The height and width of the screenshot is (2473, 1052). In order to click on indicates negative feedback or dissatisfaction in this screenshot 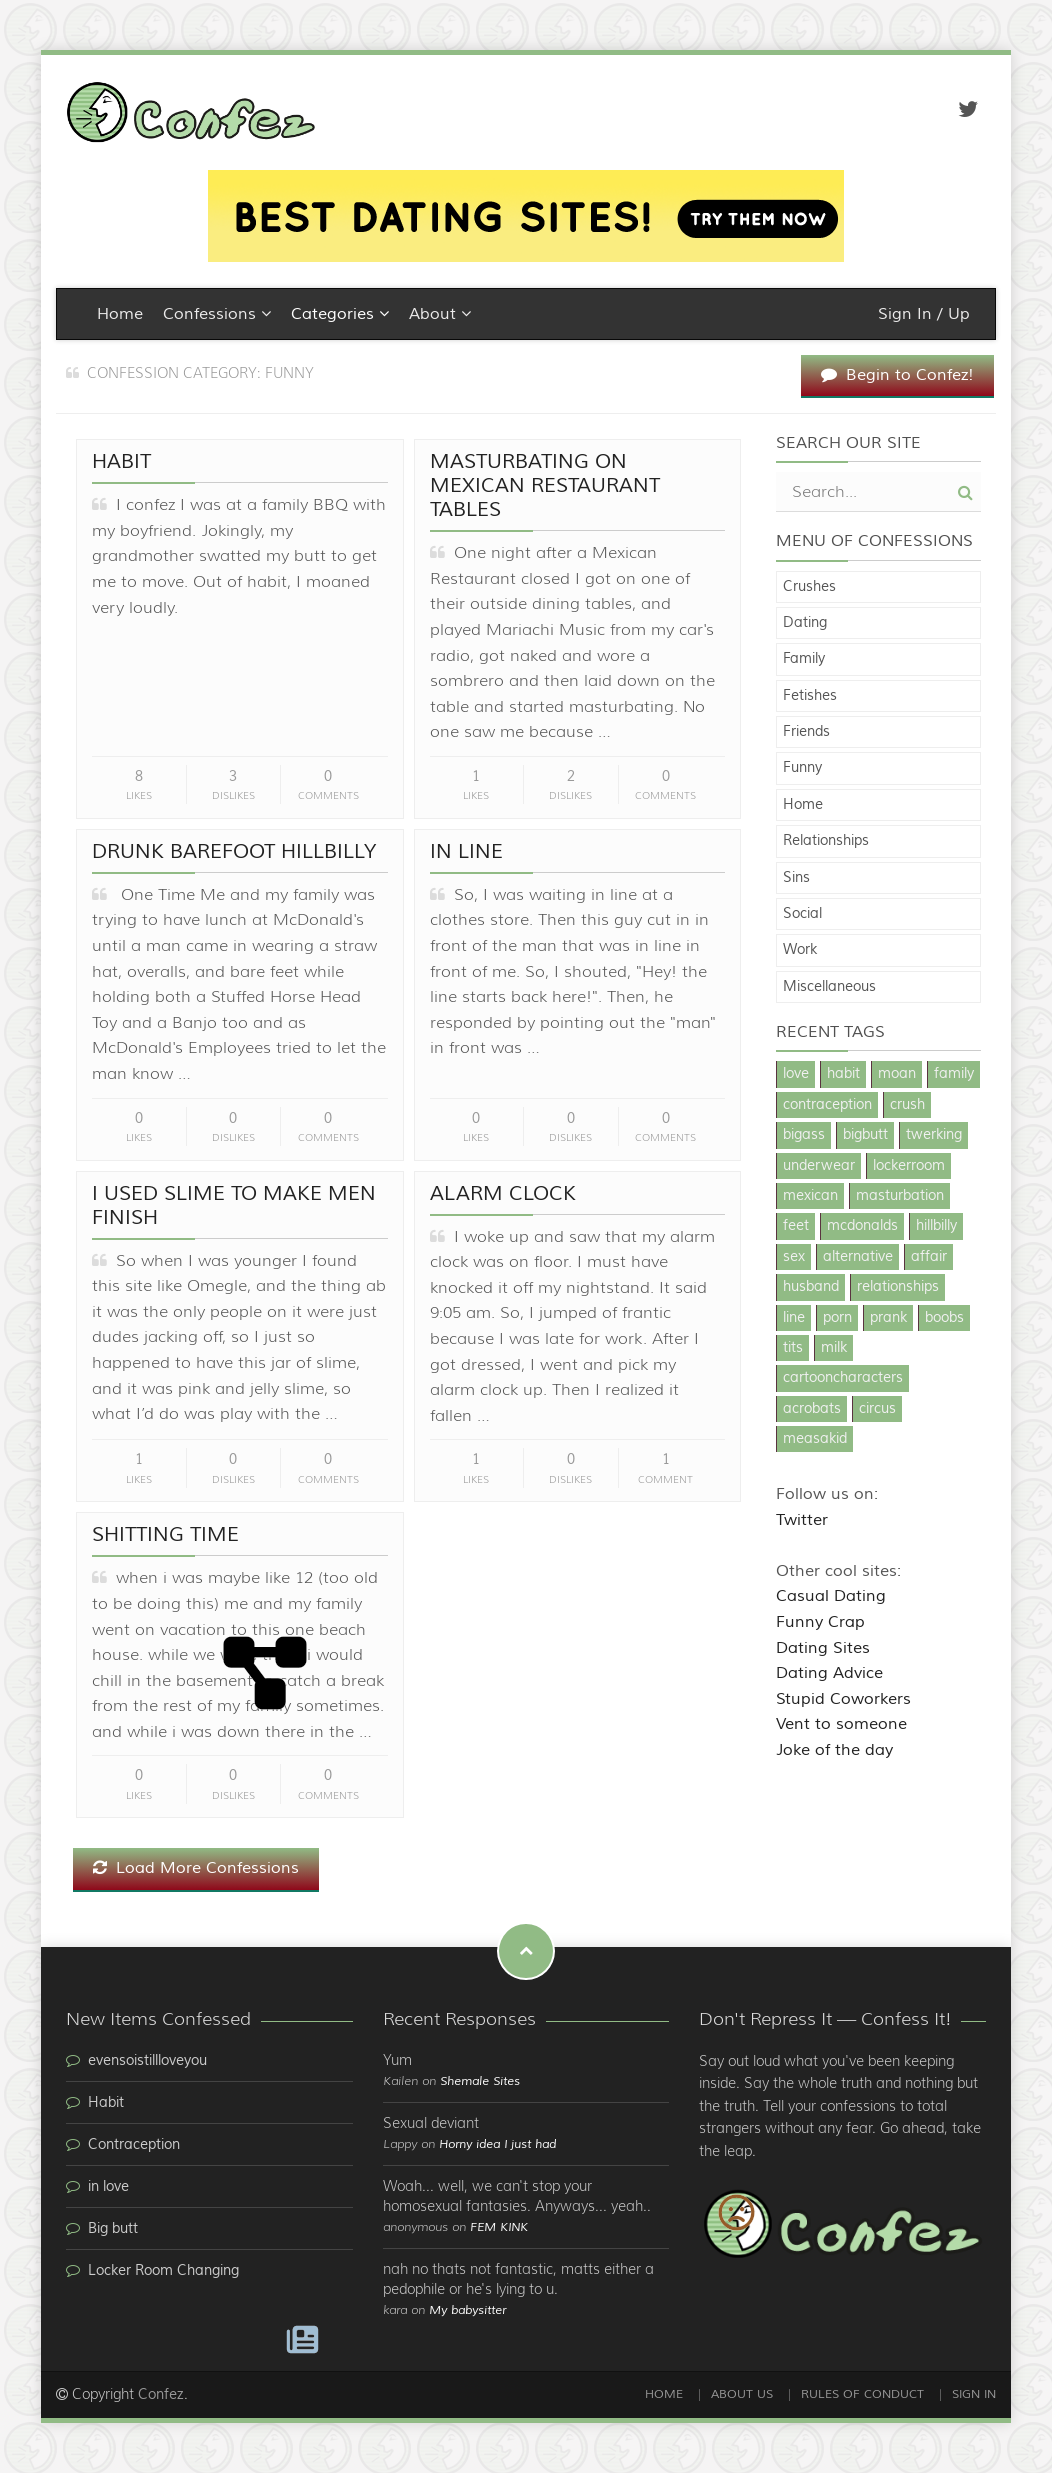, I will do `click(736, 2212)`.